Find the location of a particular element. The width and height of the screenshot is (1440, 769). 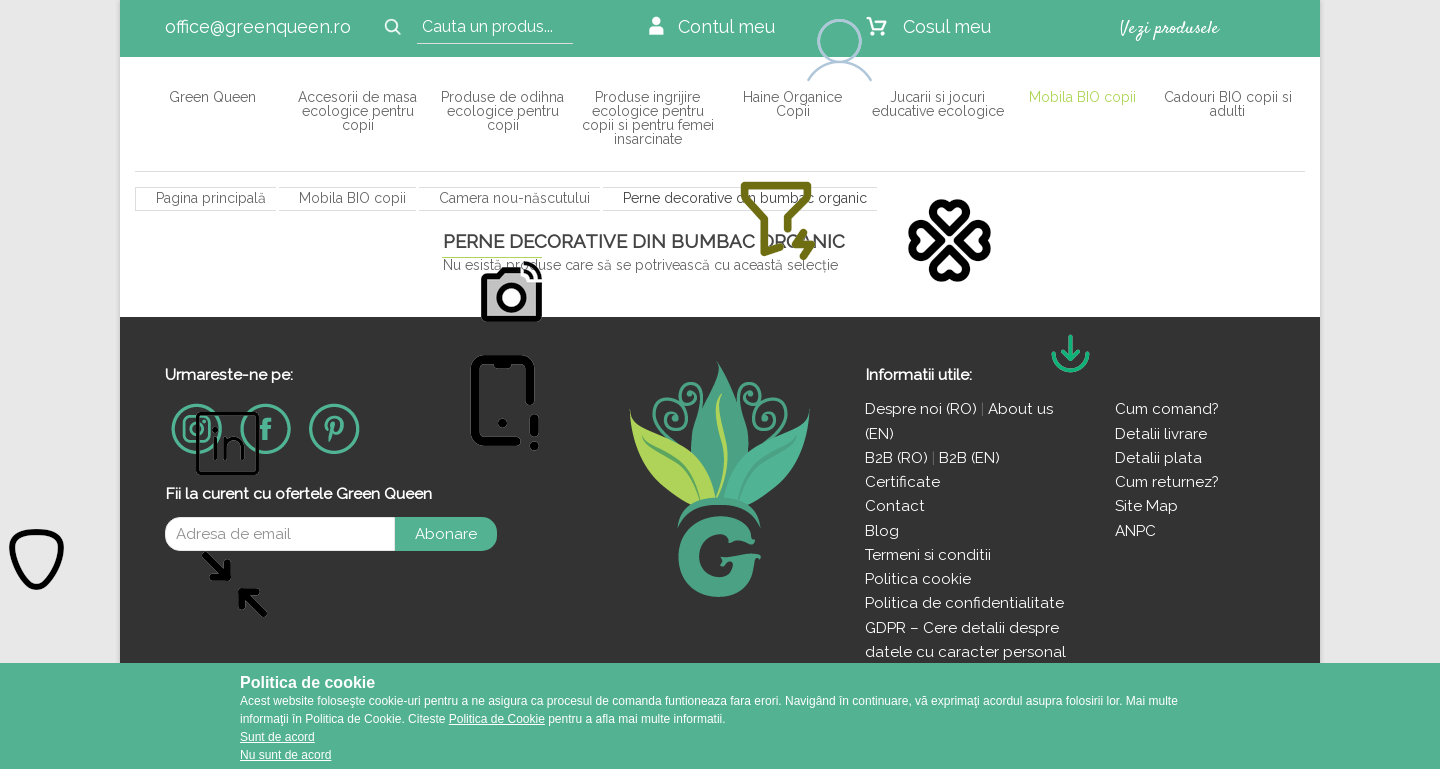

open LinkedIn profile or app is located at coordinates (227, 443).